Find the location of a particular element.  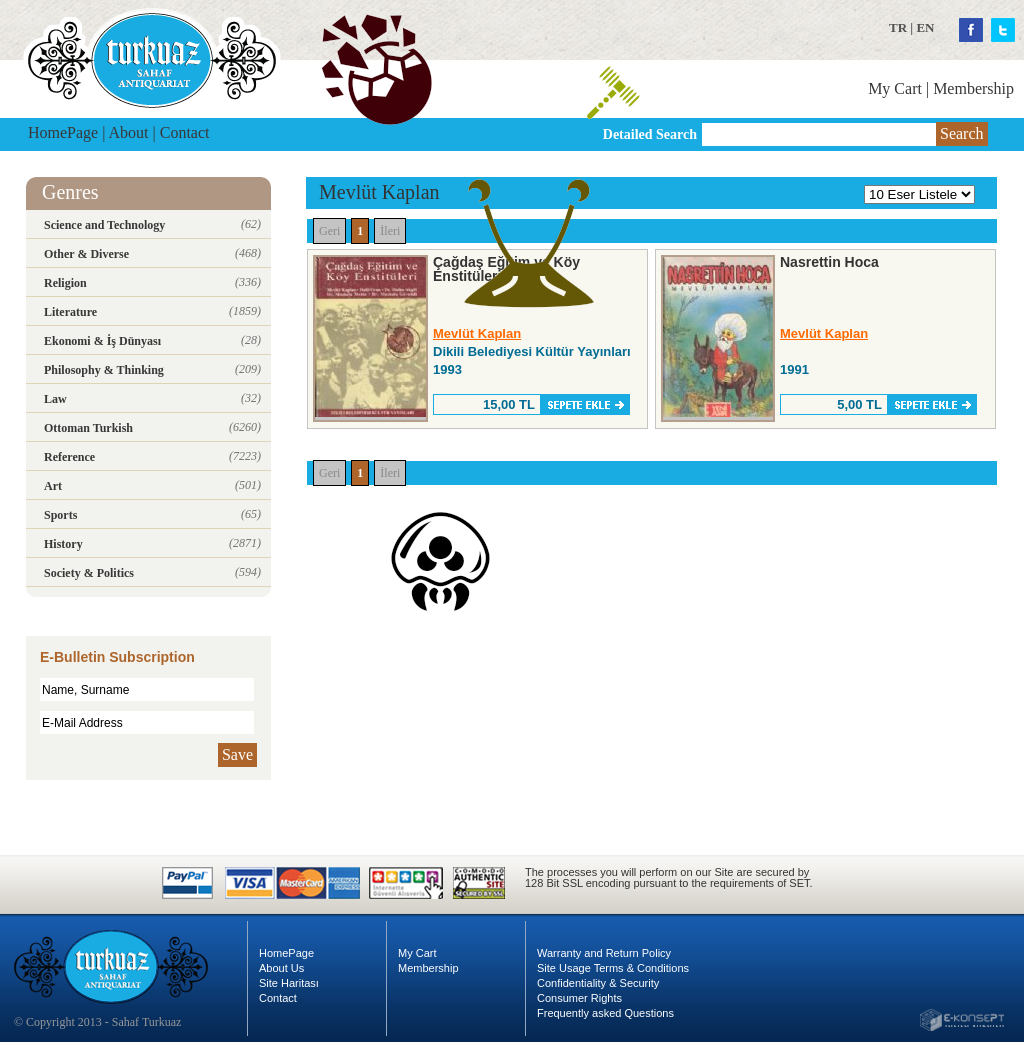

indicates slow loading or processing speed is located at coordinates (529, 240).